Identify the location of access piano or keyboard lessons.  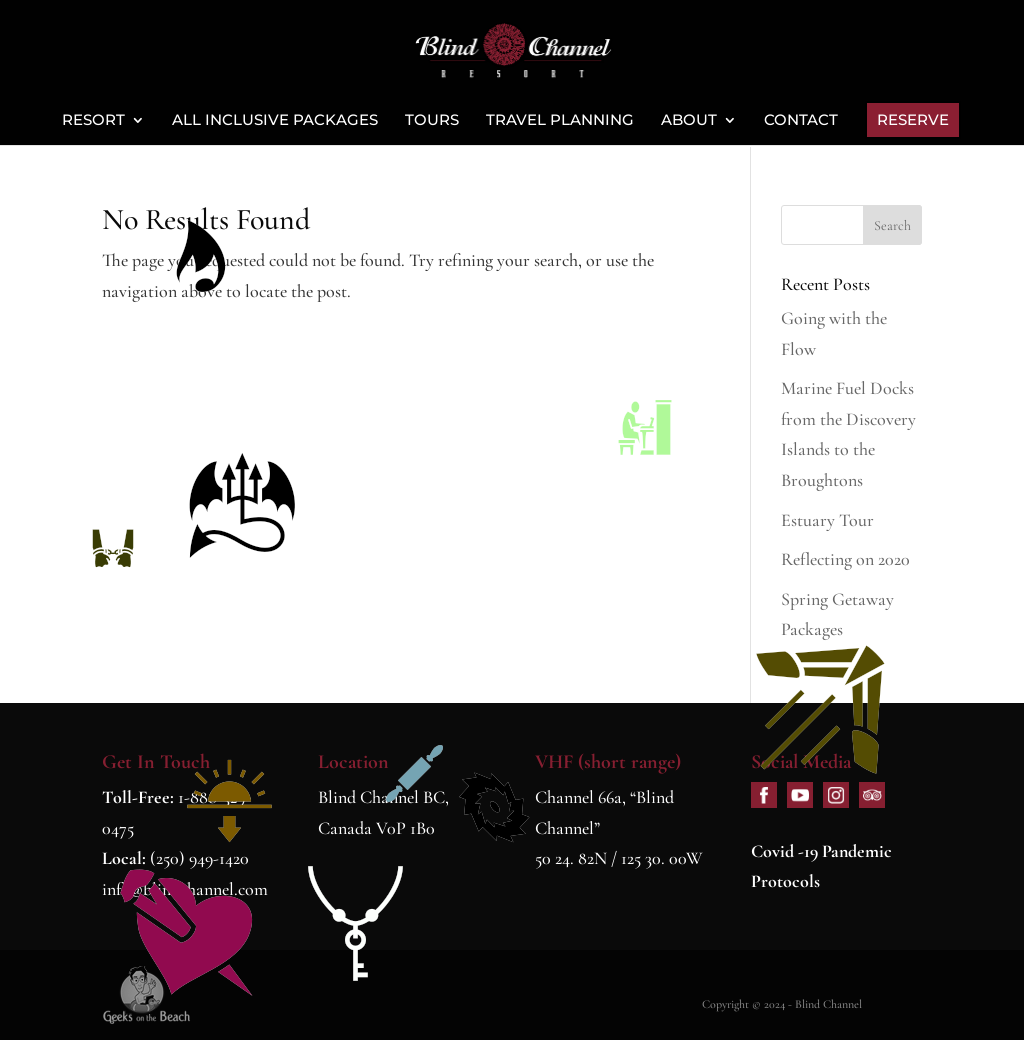
(645, 426).